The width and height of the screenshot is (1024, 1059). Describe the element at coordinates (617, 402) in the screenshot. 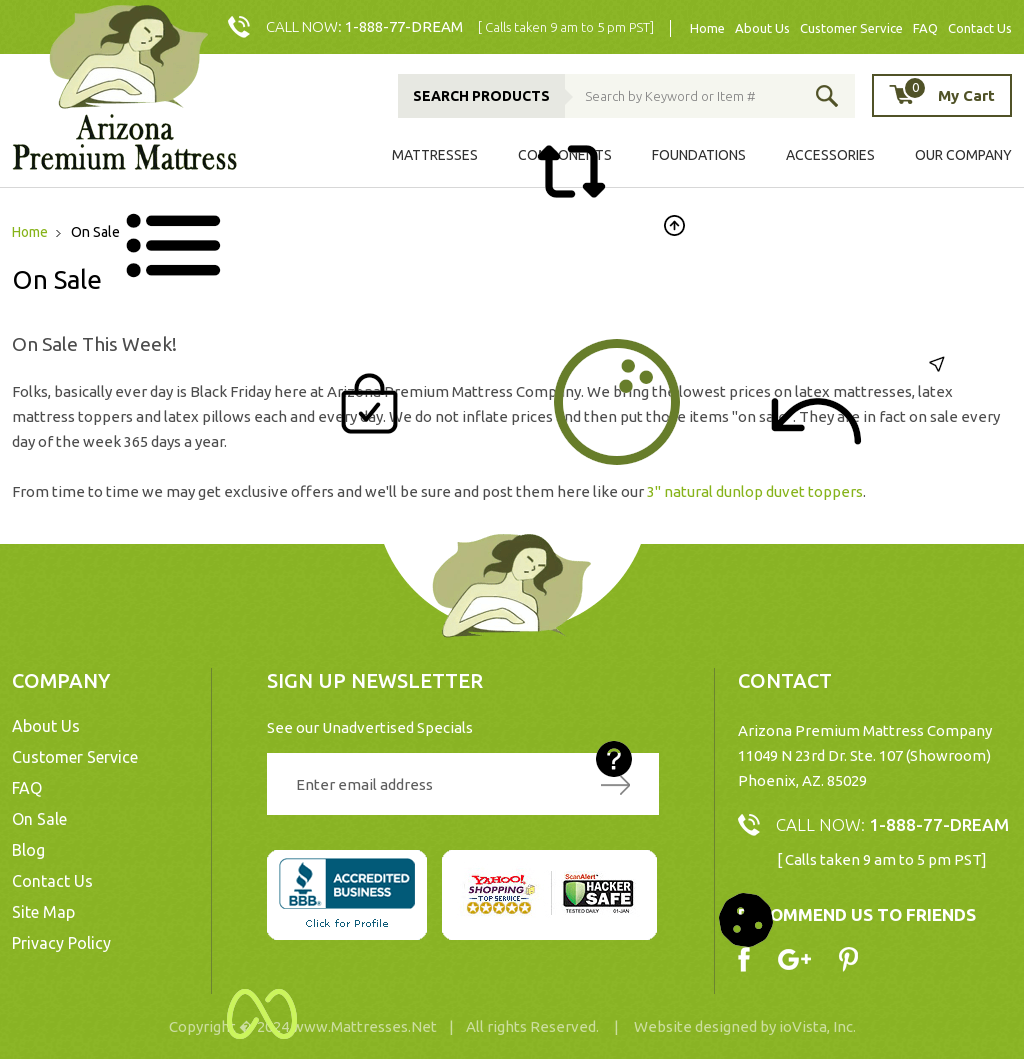

I see `access bowling game or activity` at that location.